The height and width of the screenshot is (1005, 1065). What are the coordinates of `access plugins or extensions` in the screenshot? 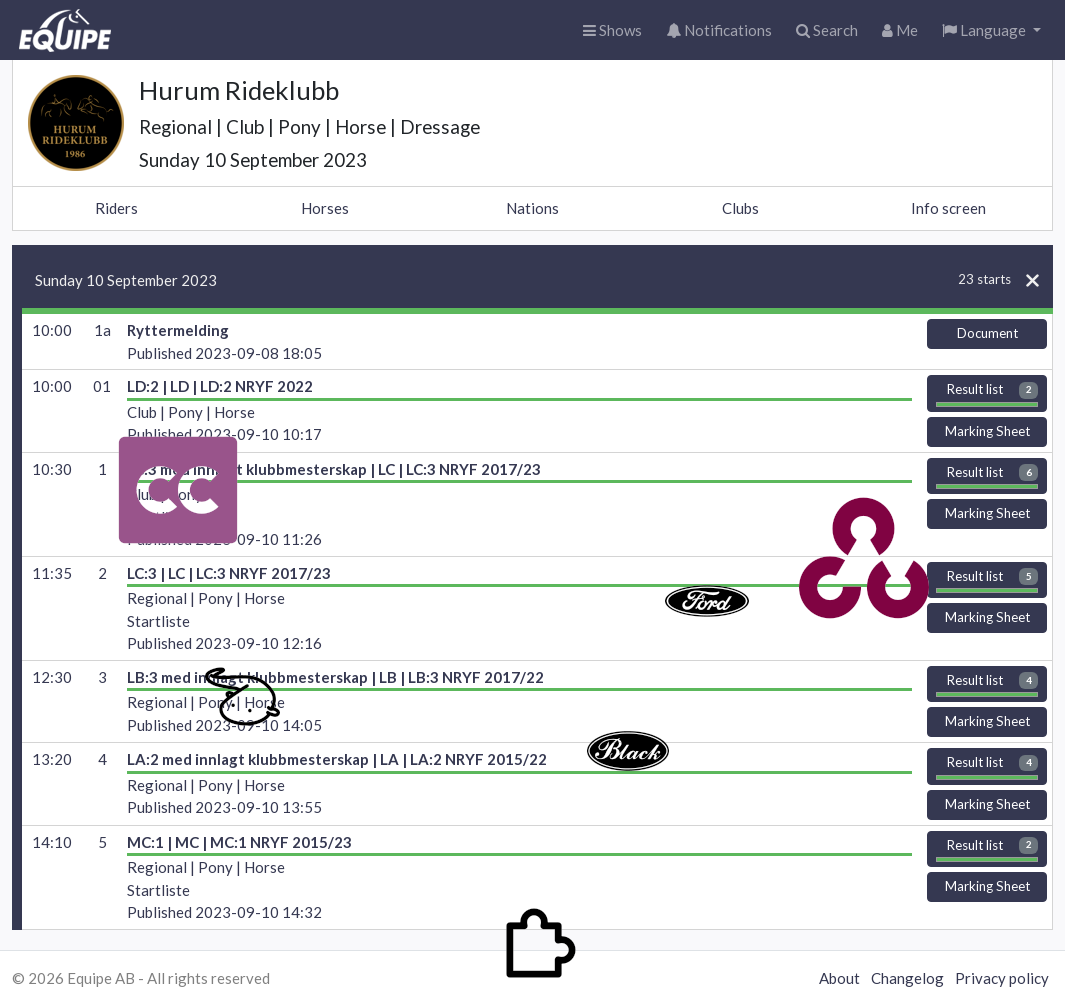 It's located at (537, 946).